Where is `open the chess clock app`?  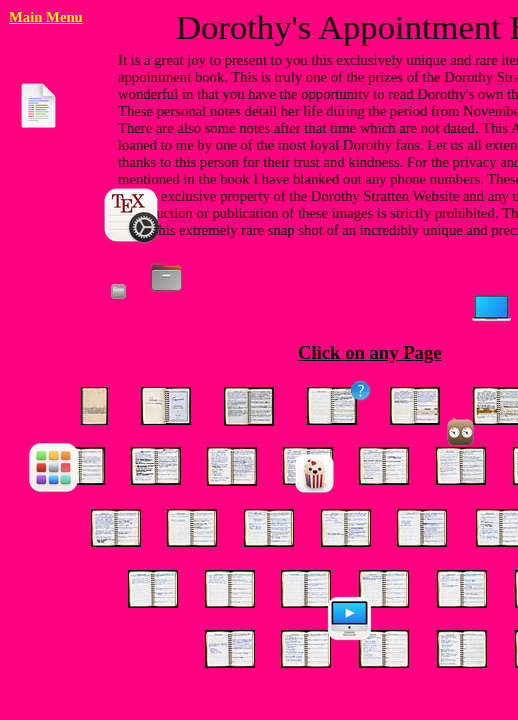
open the chess clock app is located at coordinates (460, 432).